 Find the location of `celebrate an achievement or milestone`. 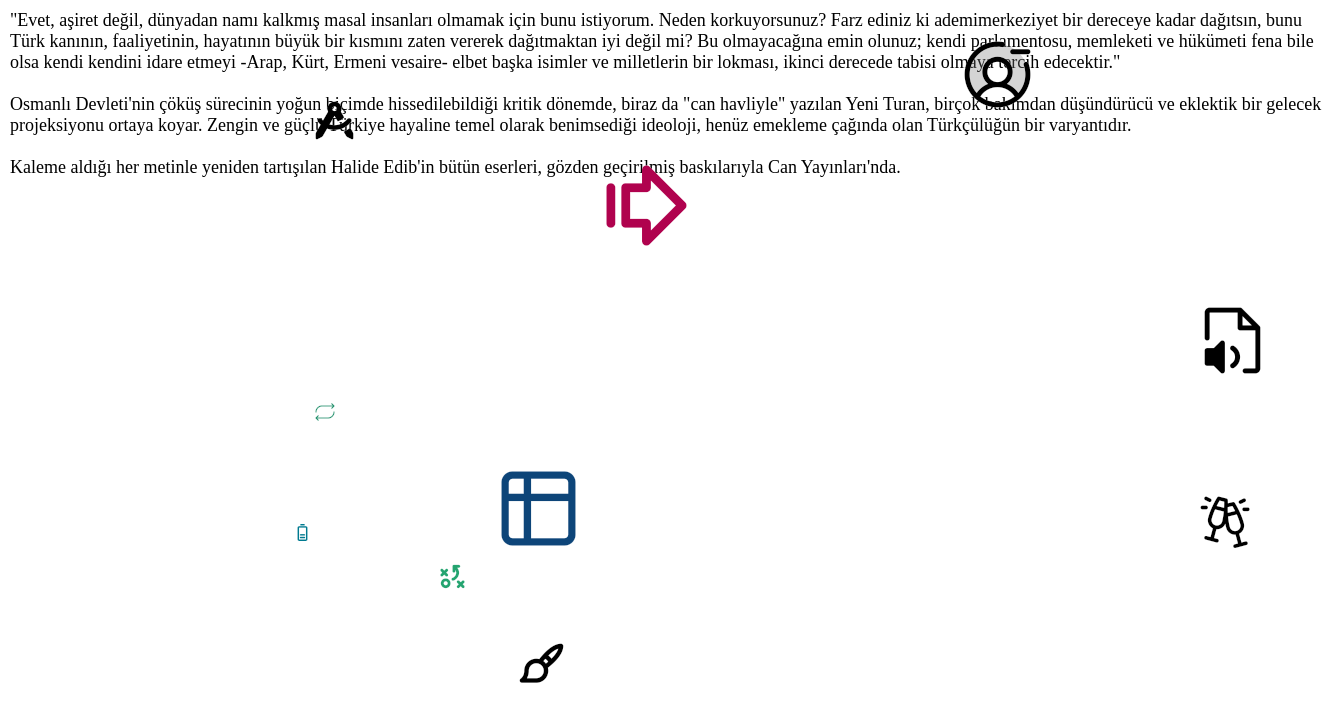

celebrate an achievement or milestone is located at coordinates (1226, 522).